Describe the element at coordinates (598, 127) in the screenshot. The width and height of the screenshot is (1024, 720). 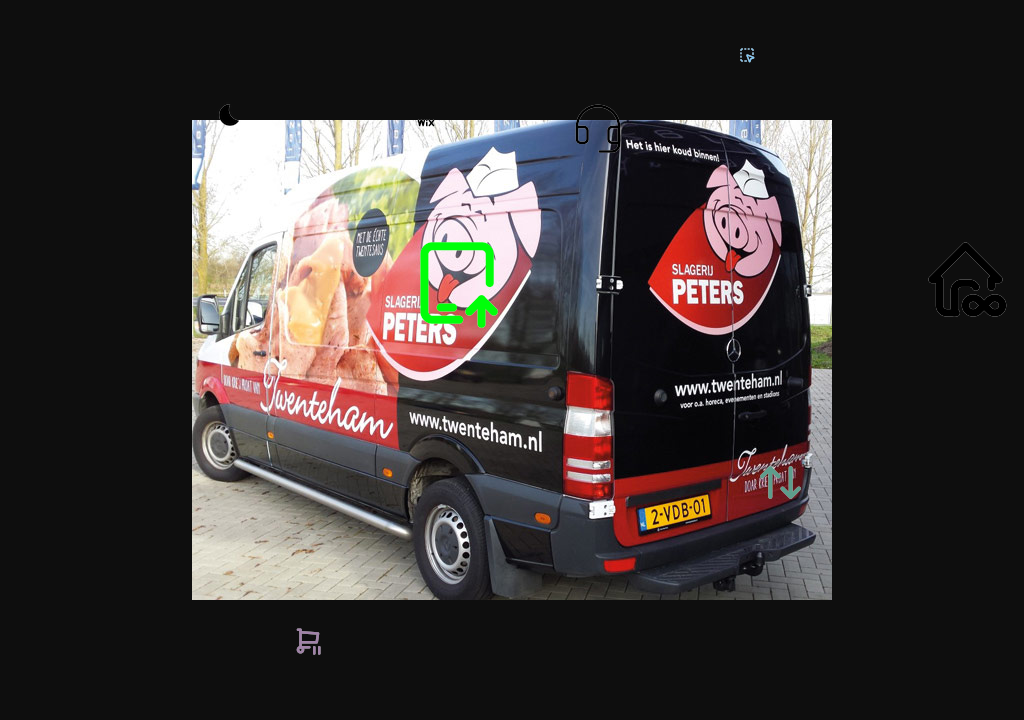
I see `contact customer support` at that location.